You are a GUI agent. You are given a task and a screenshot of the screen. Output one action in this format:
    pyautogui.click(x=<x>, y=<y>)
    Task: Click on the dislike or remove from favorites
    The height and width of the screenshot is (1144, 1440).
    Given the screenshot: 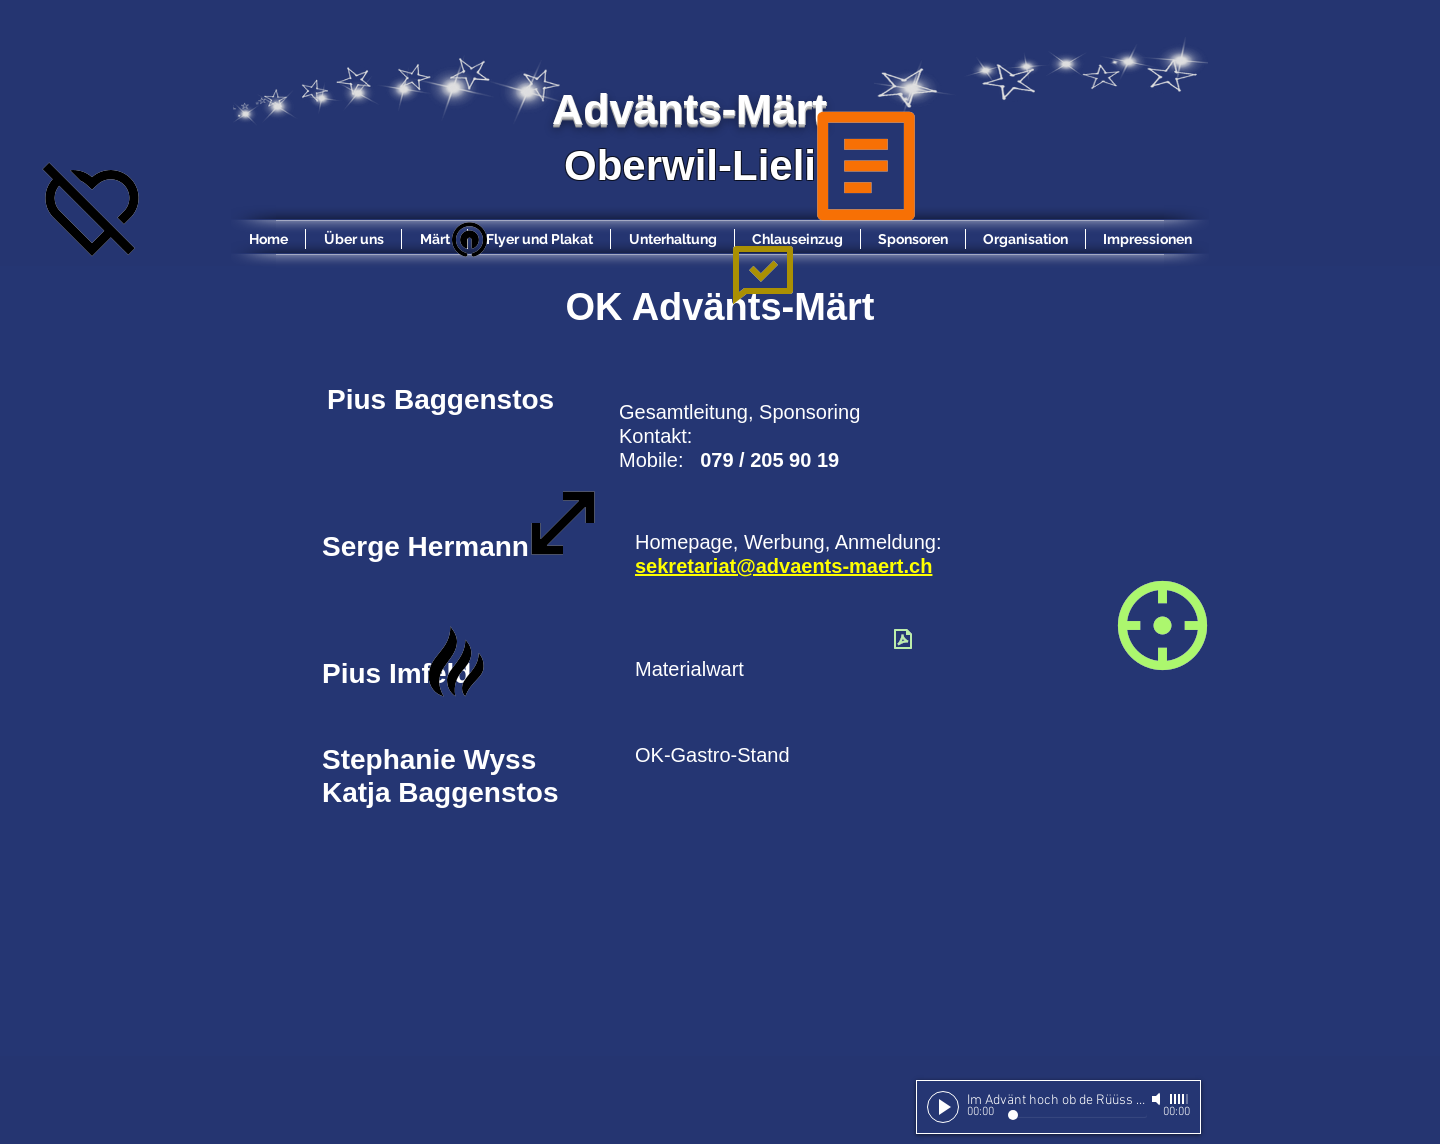 What is the action you would take?
    pyautogui.click(x=92, y=212)
    